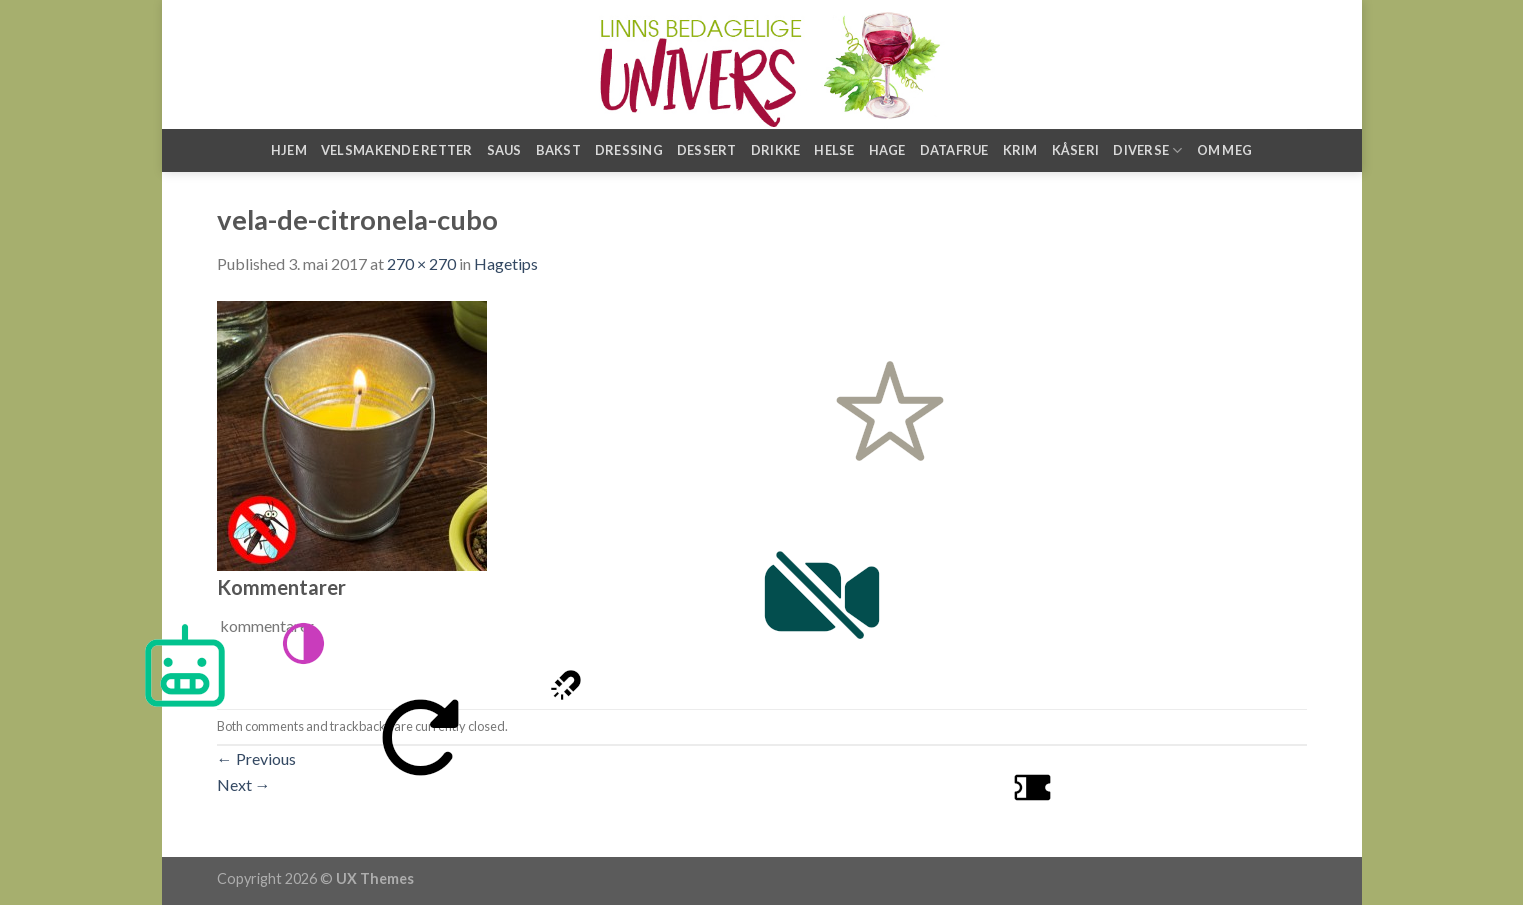  What do you see at coordinates (822, 597) in the screenshot?
I see `turn off camera or disable video` at bounding box center [822, 597].